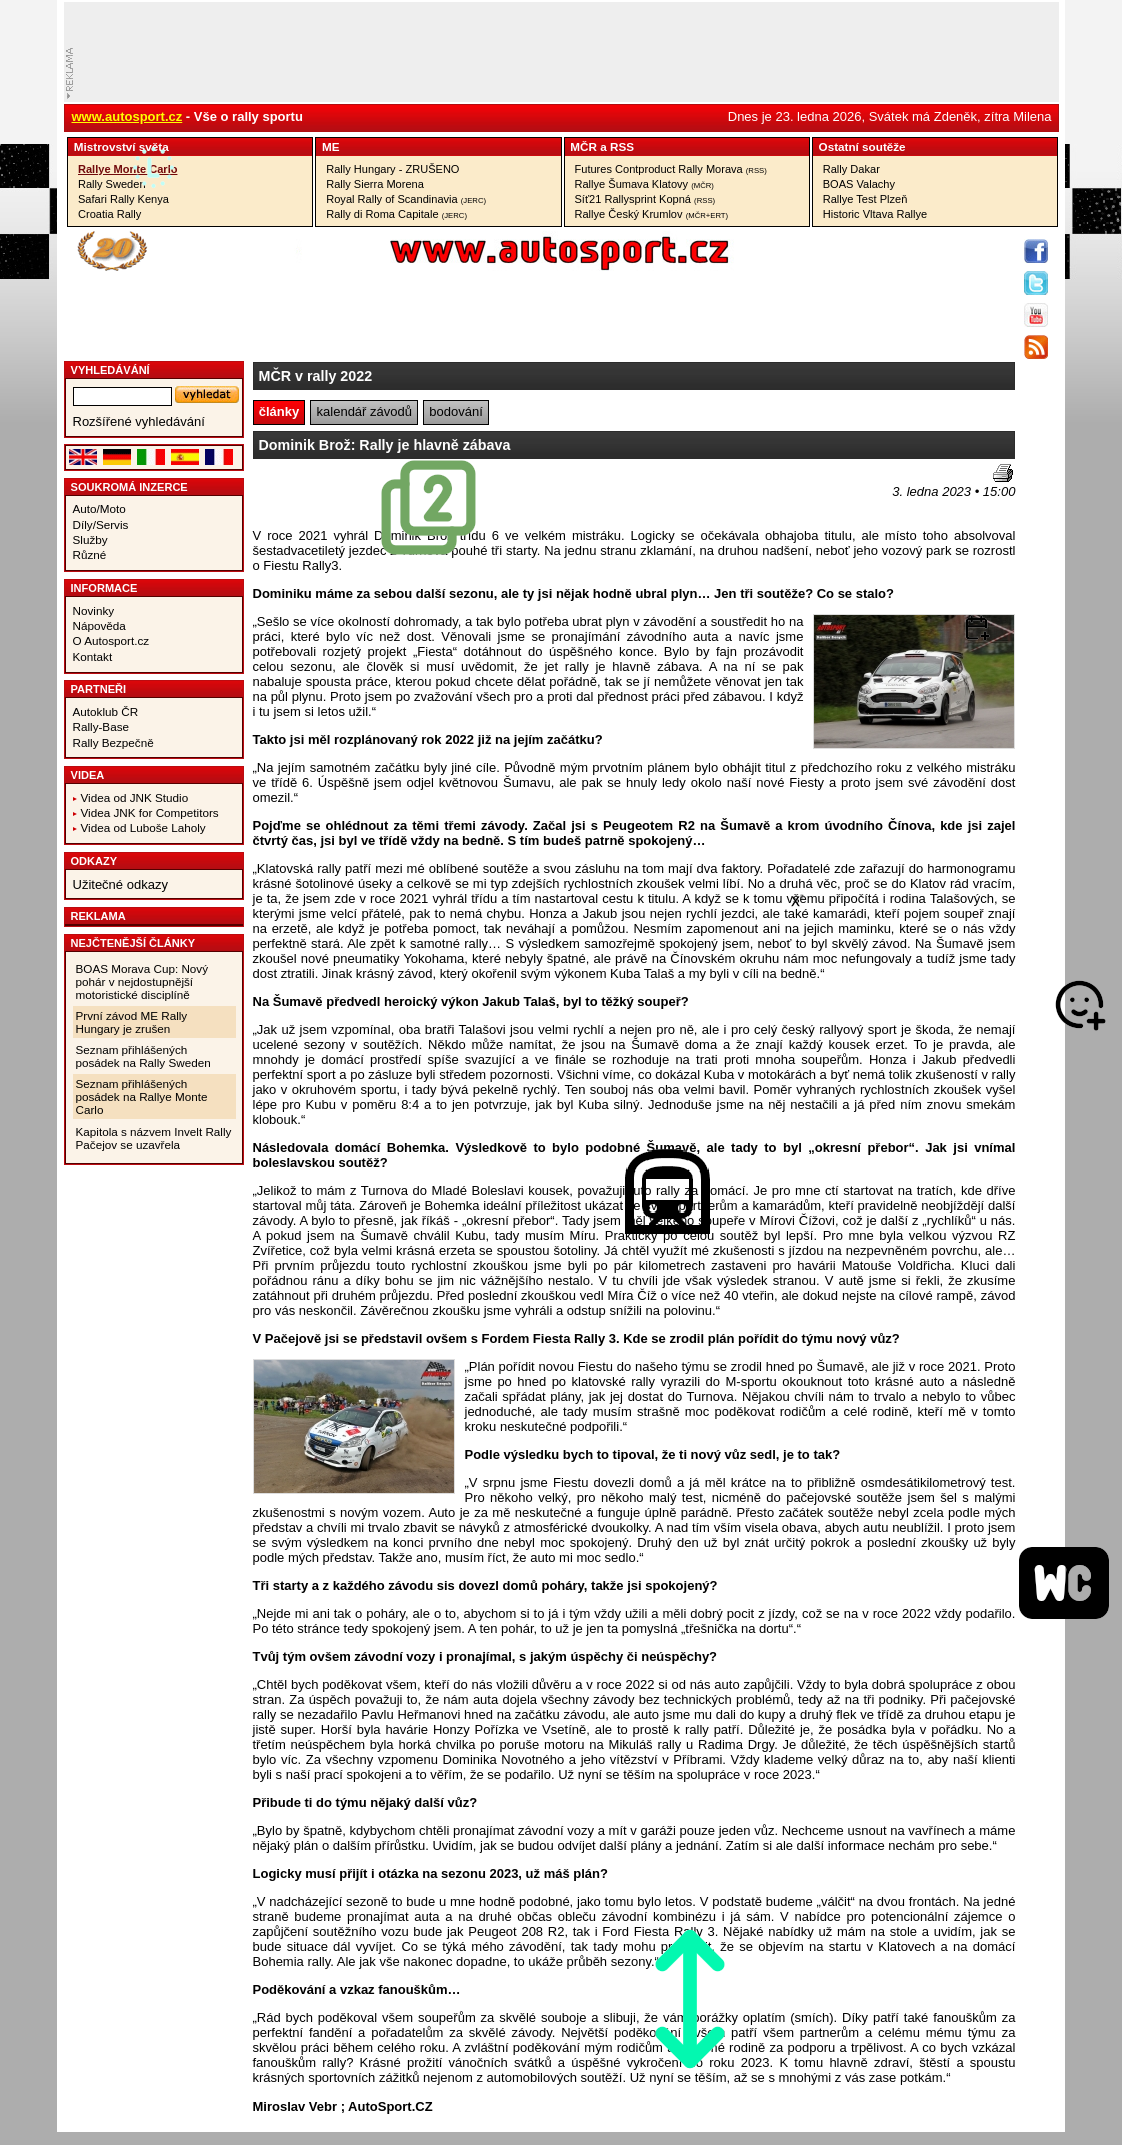 The image size is (1122, 2145). I want to click on indicates a loading or processing state, so click(153, 167).